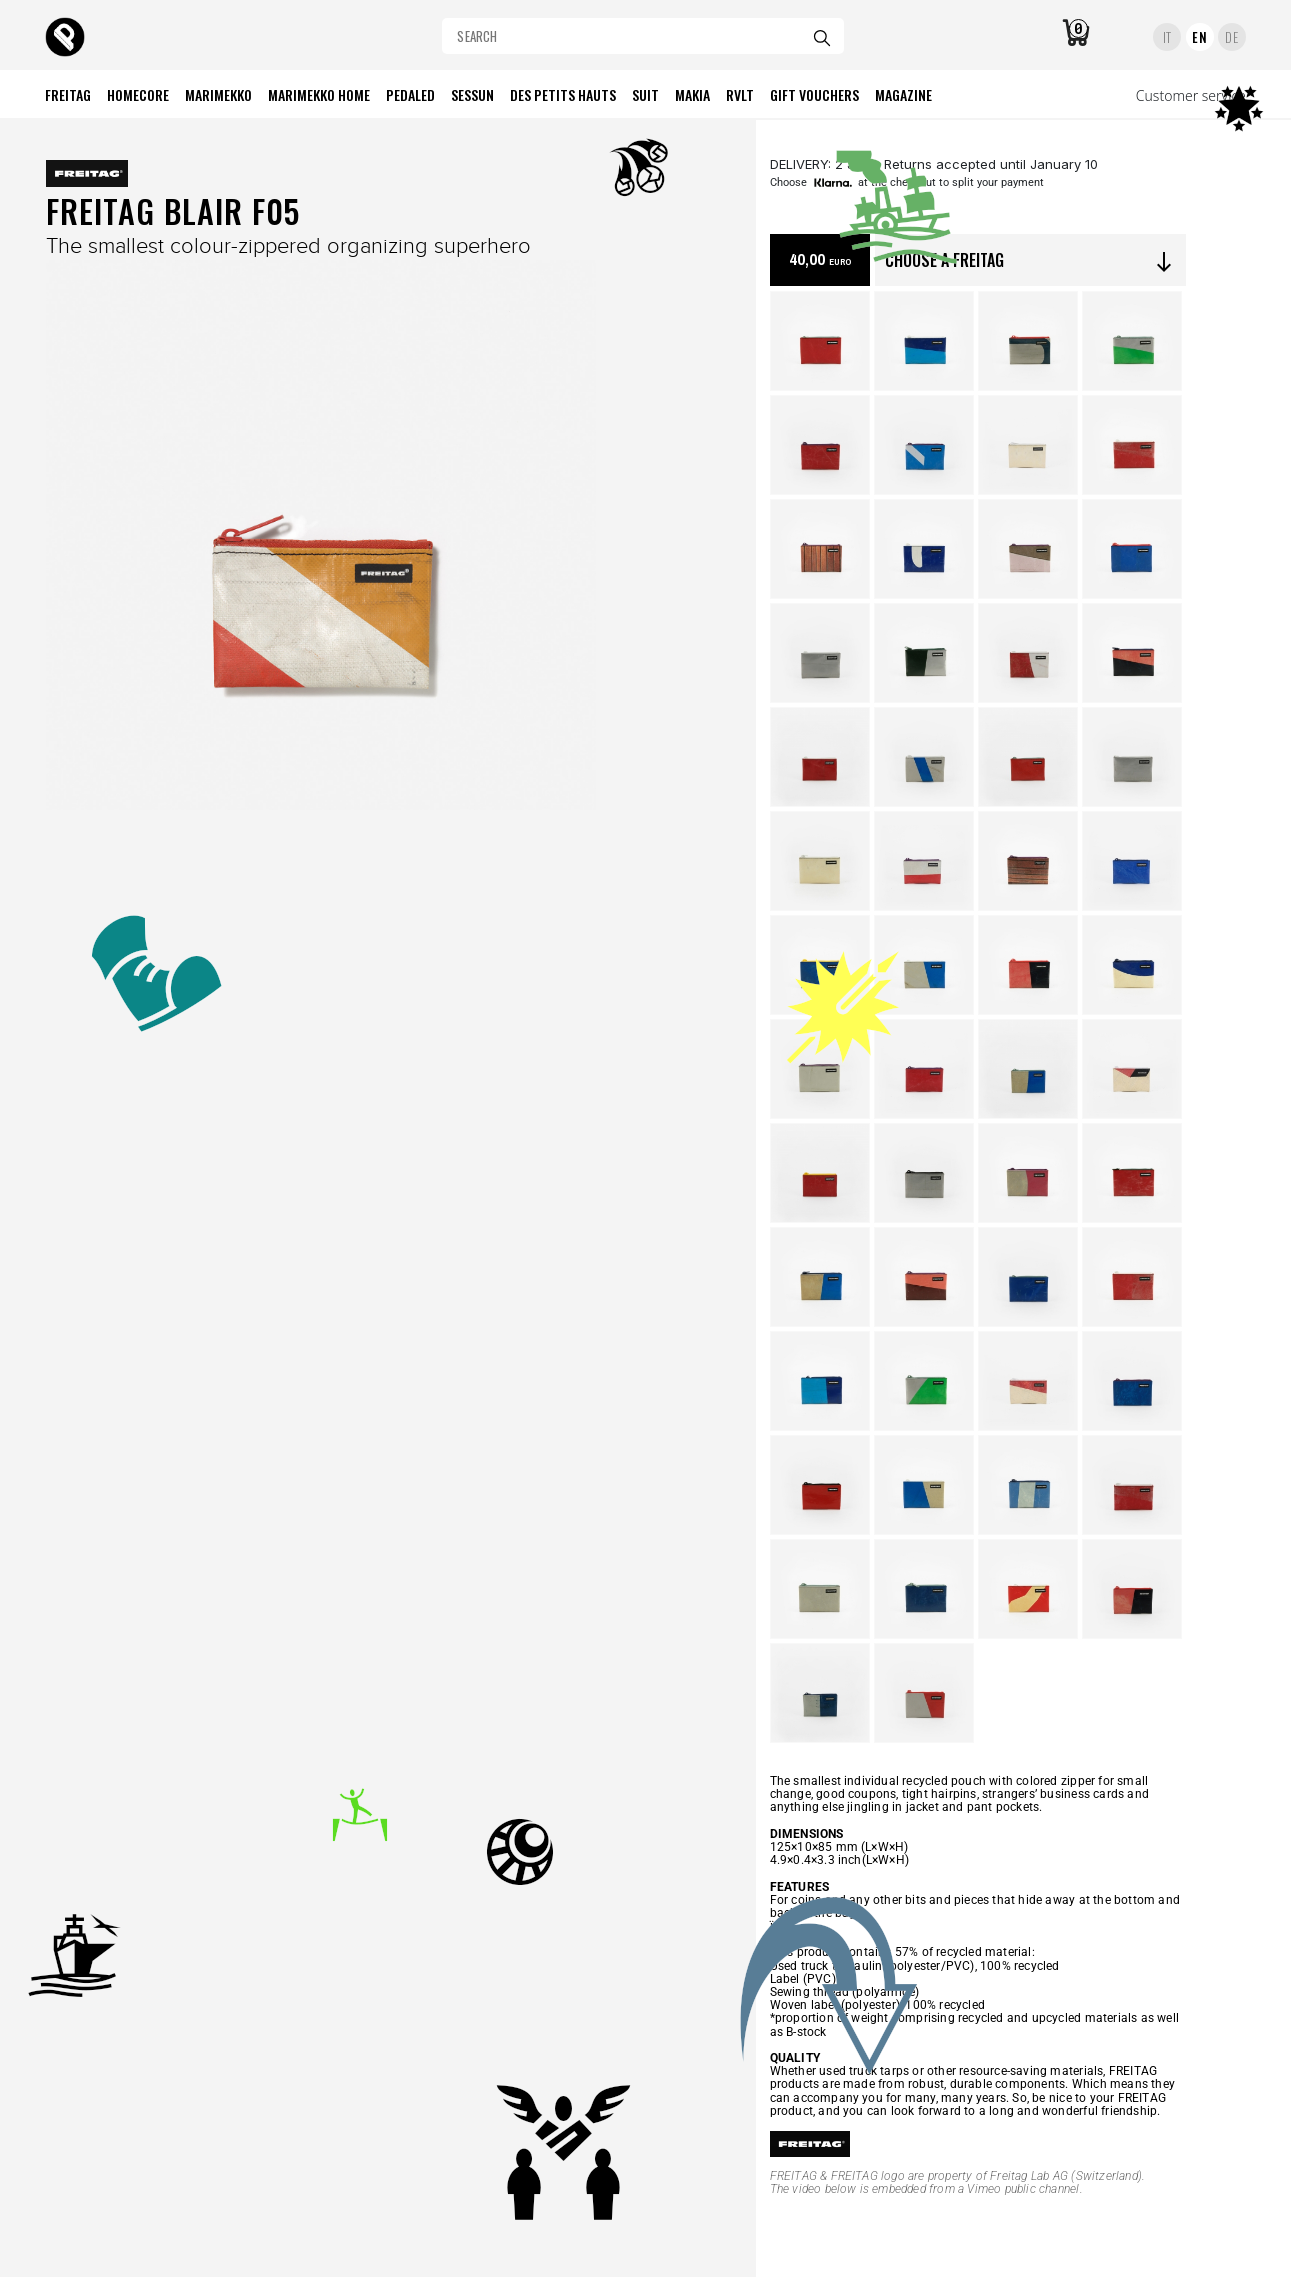 This screenshot has width=1291, height=2277. What do you see at coordinates (563, 2153) in the screenshot?
I see `the lovers tarot card in a fortune telling or divination app` at bounding box center [563, 2153].